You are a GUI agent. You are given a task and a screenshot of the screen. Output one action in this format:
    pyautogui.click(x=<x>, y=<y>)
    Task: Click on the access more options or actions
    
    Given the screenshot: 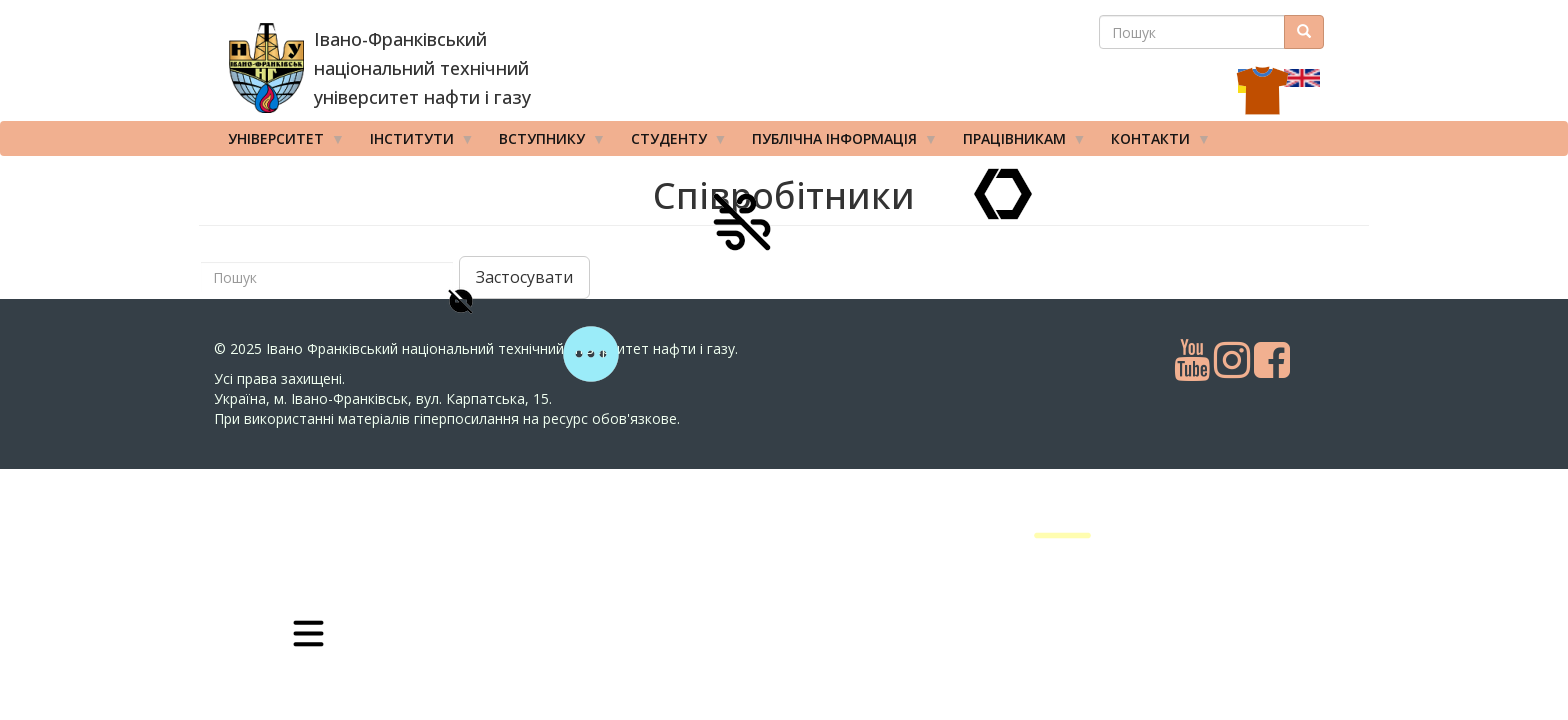 What is the action you would take?
    pyautogui.click(x=591, y=354)
    